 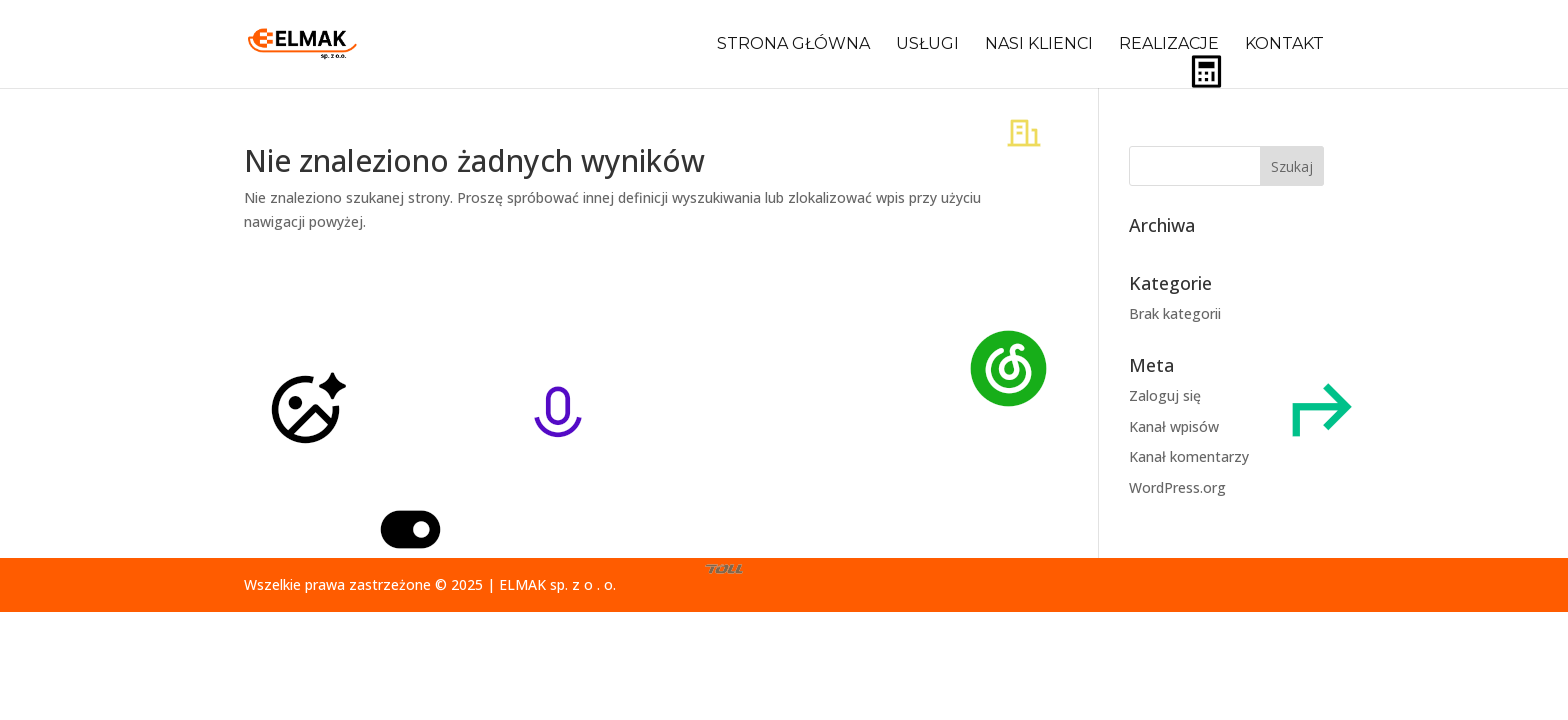 What do you see at coordinates (558, 413) in the screenshot?
I see `tap to start voice recording` at bounding box center [558, 413].